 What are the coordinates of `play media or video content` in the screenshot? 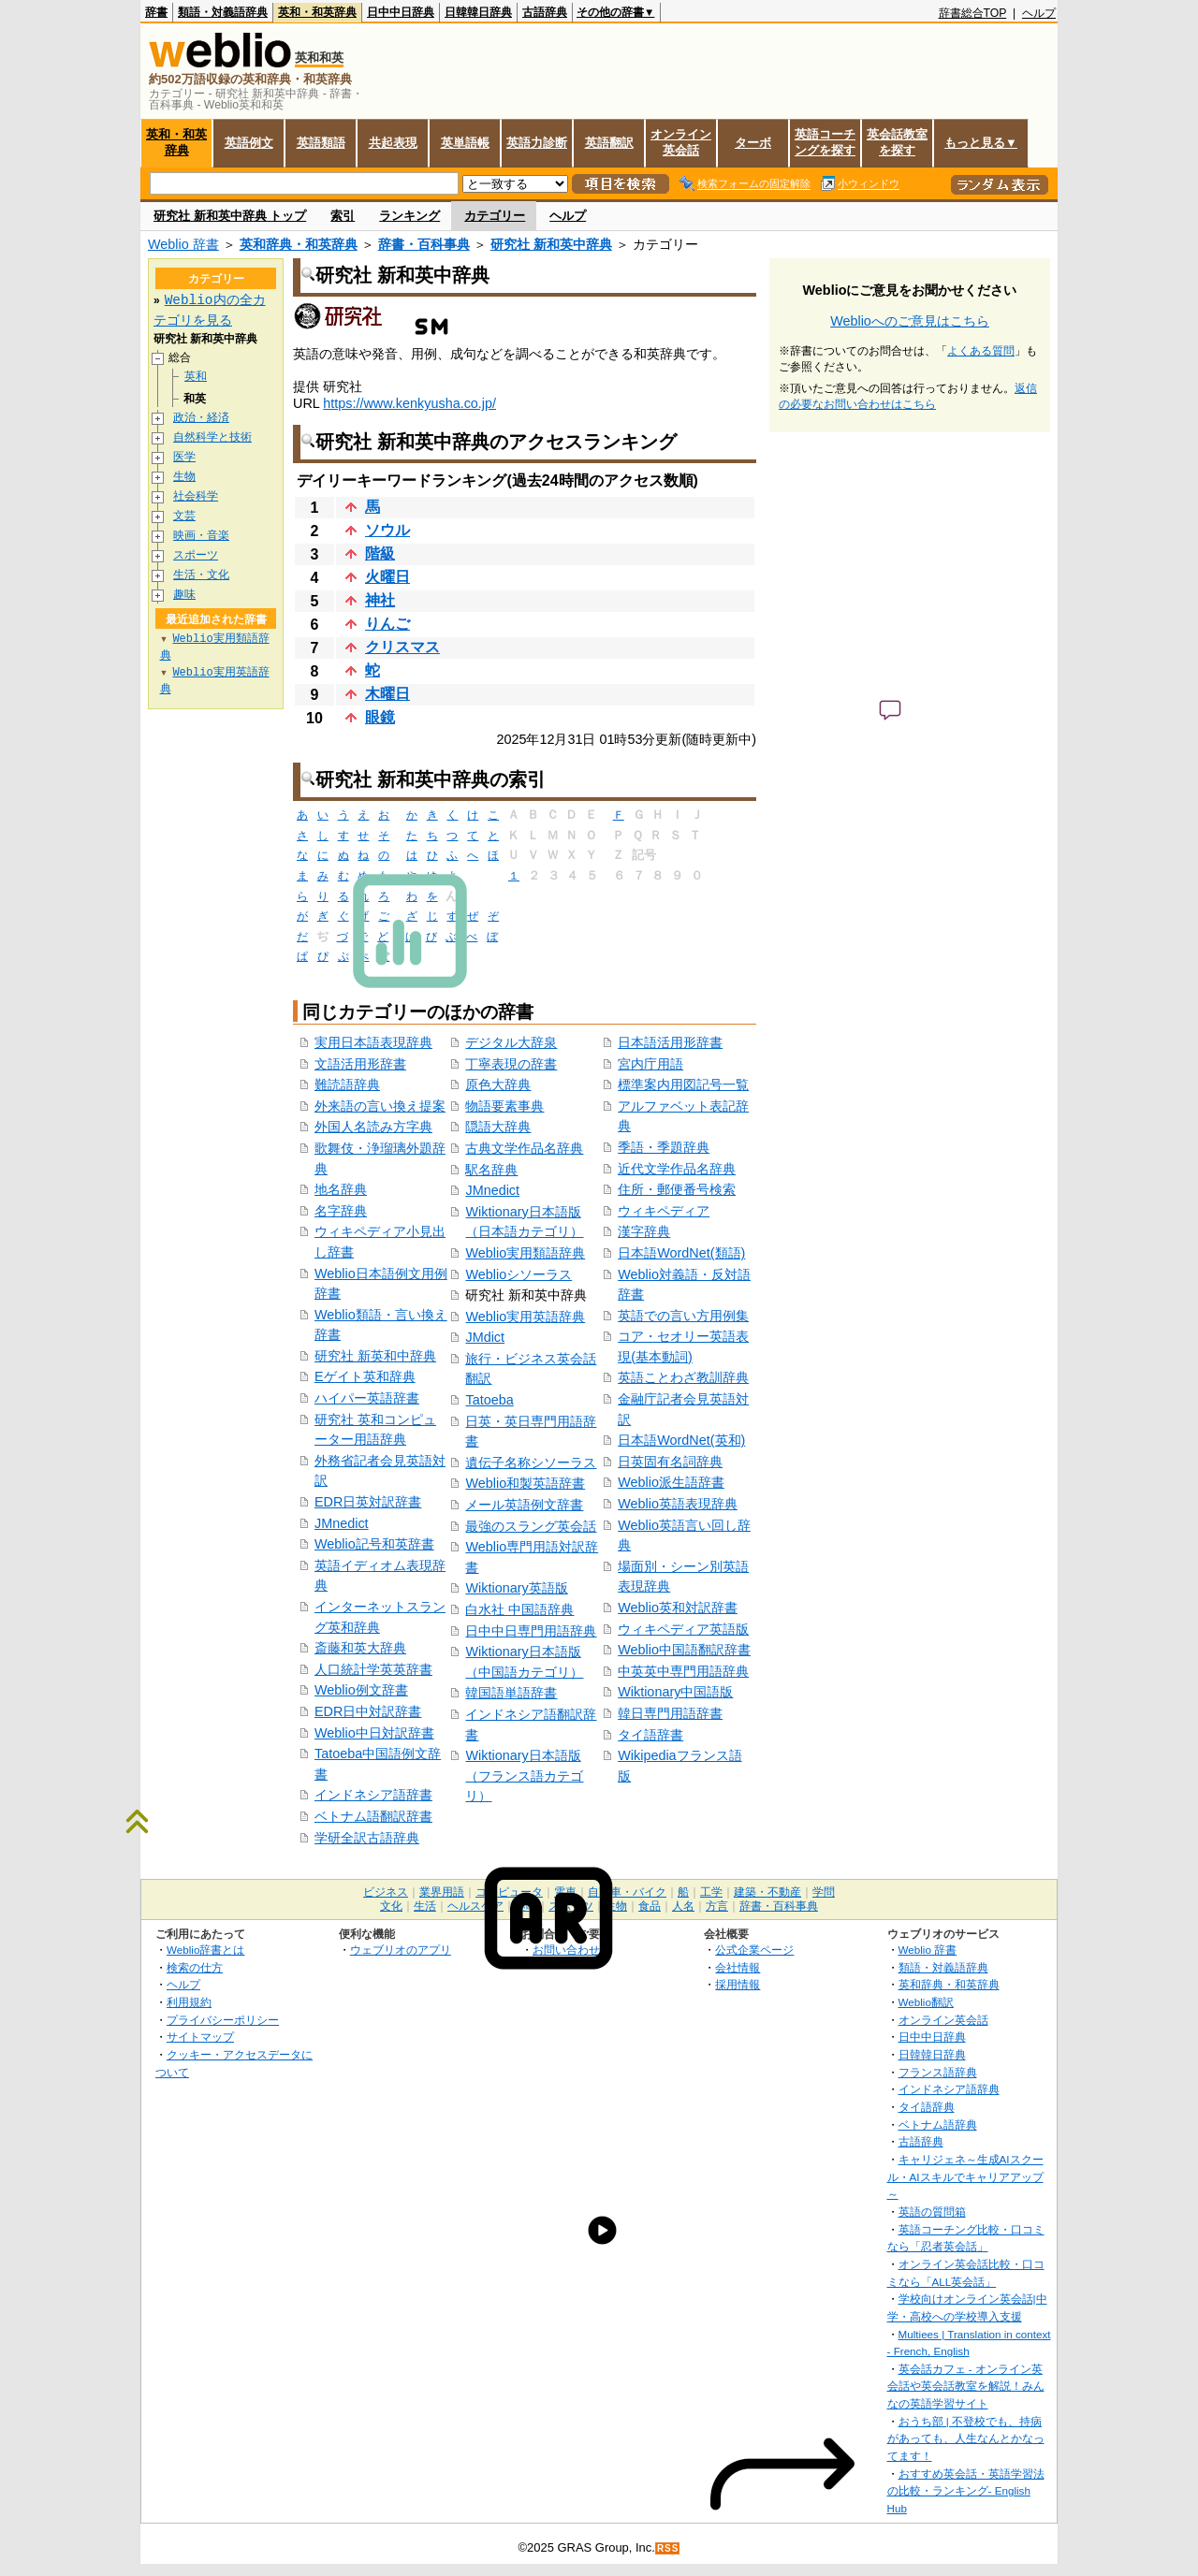 It's located at (602, 2230).